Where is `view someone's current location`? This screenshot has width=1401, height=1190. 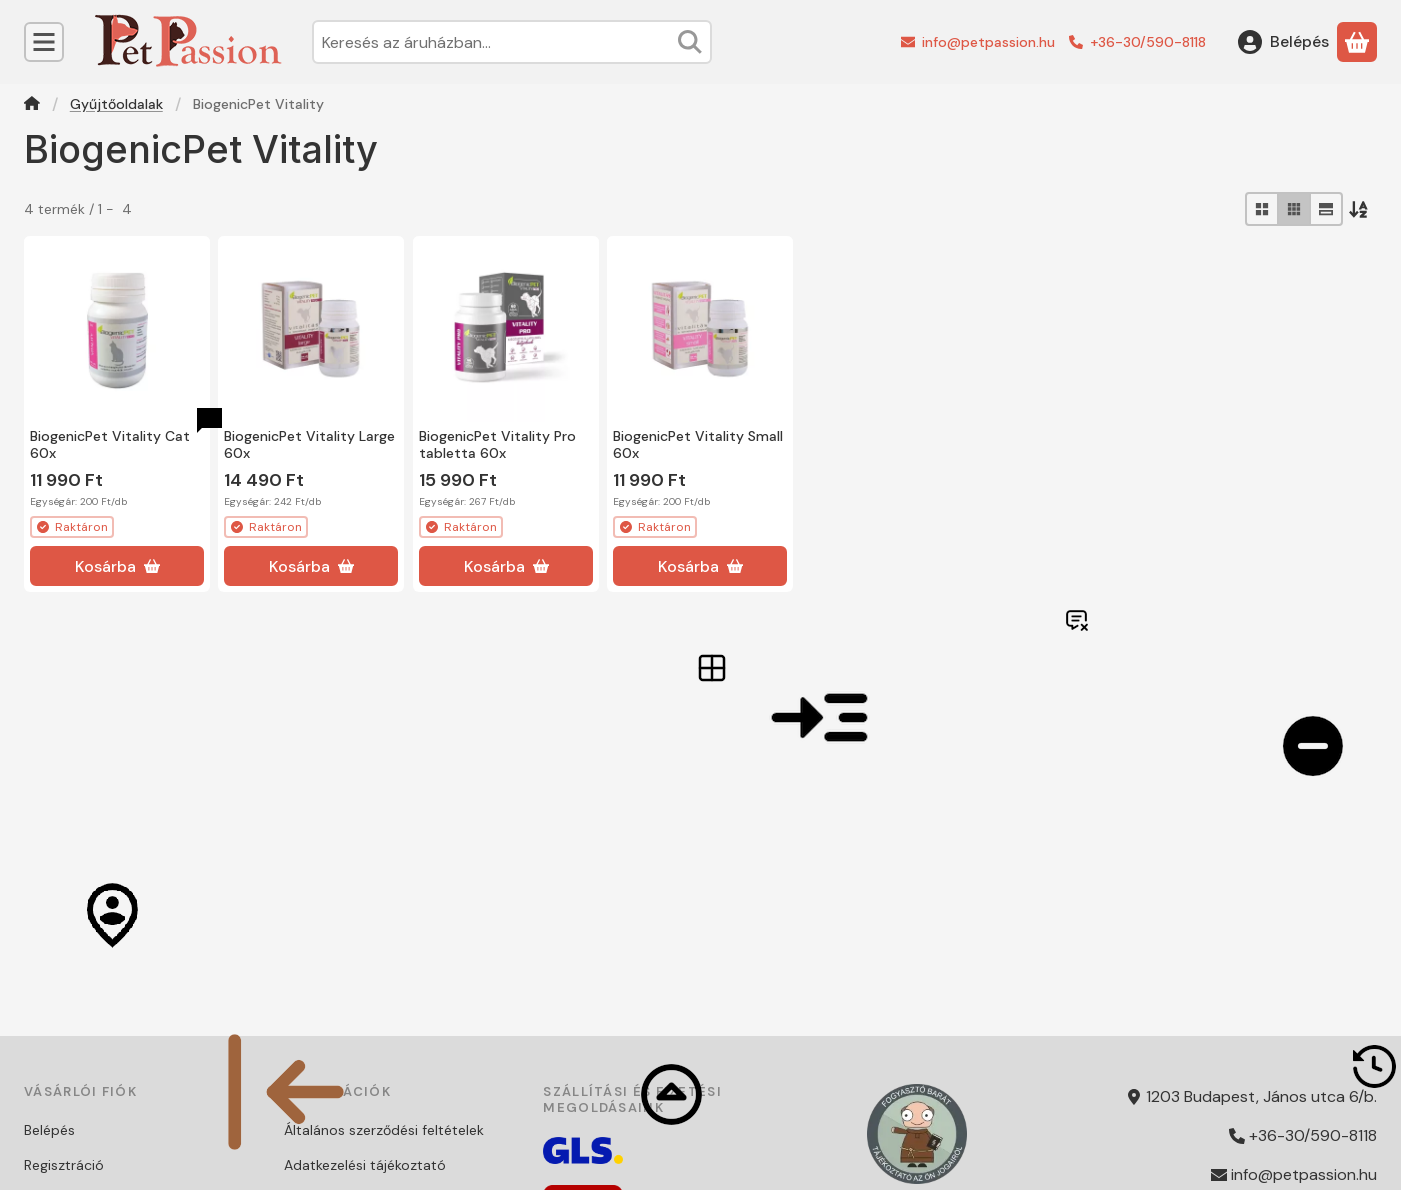 view someone's current location is located at coordinates (112, 915).